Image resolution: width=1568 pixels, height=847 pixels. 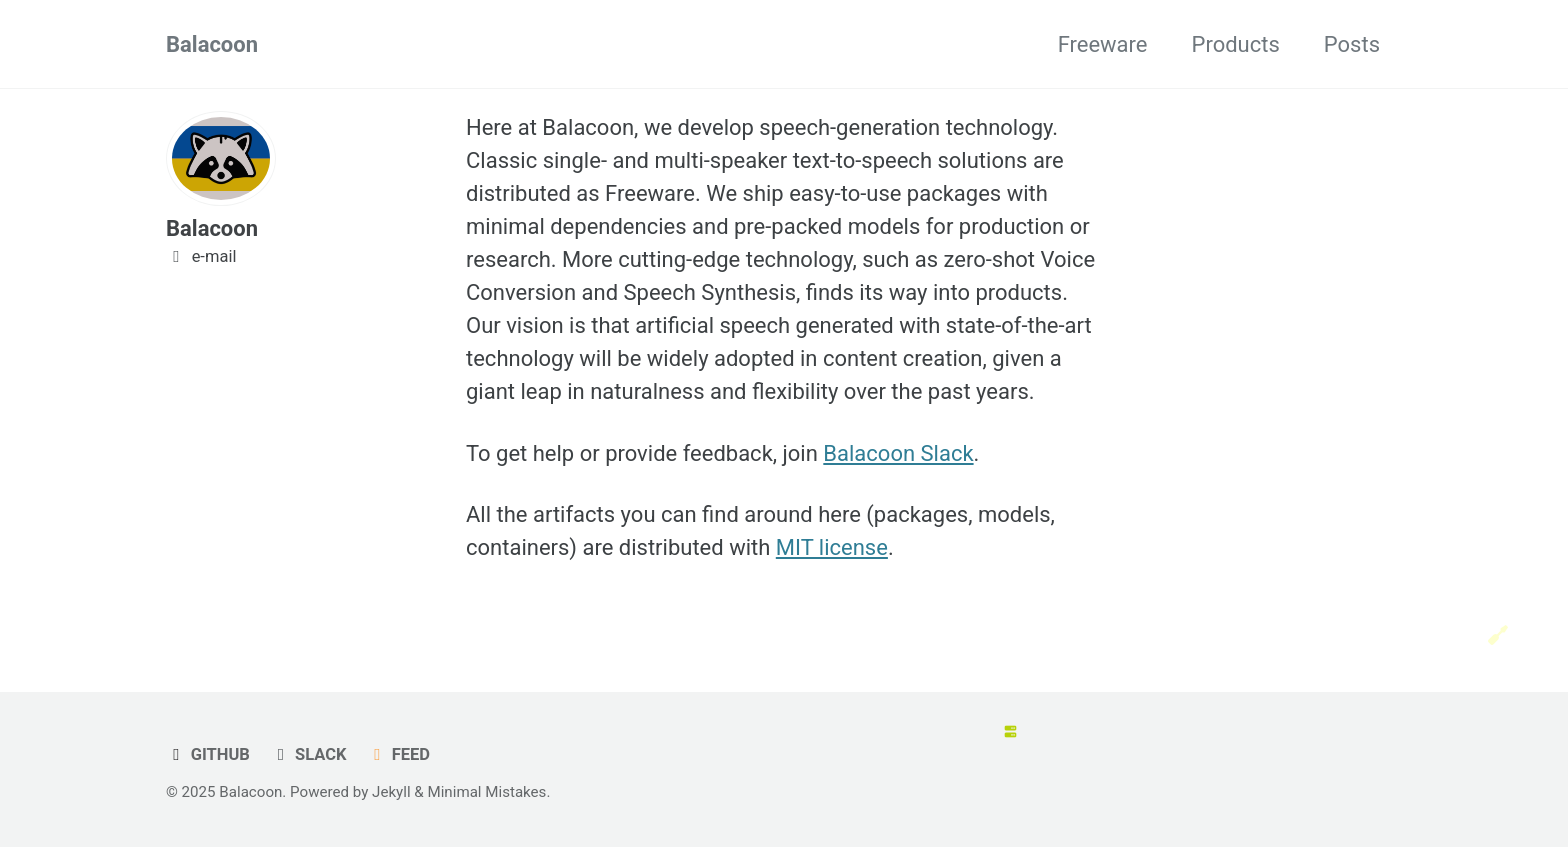 I want to click on access server settings or management, so click(x=1010, y=731).